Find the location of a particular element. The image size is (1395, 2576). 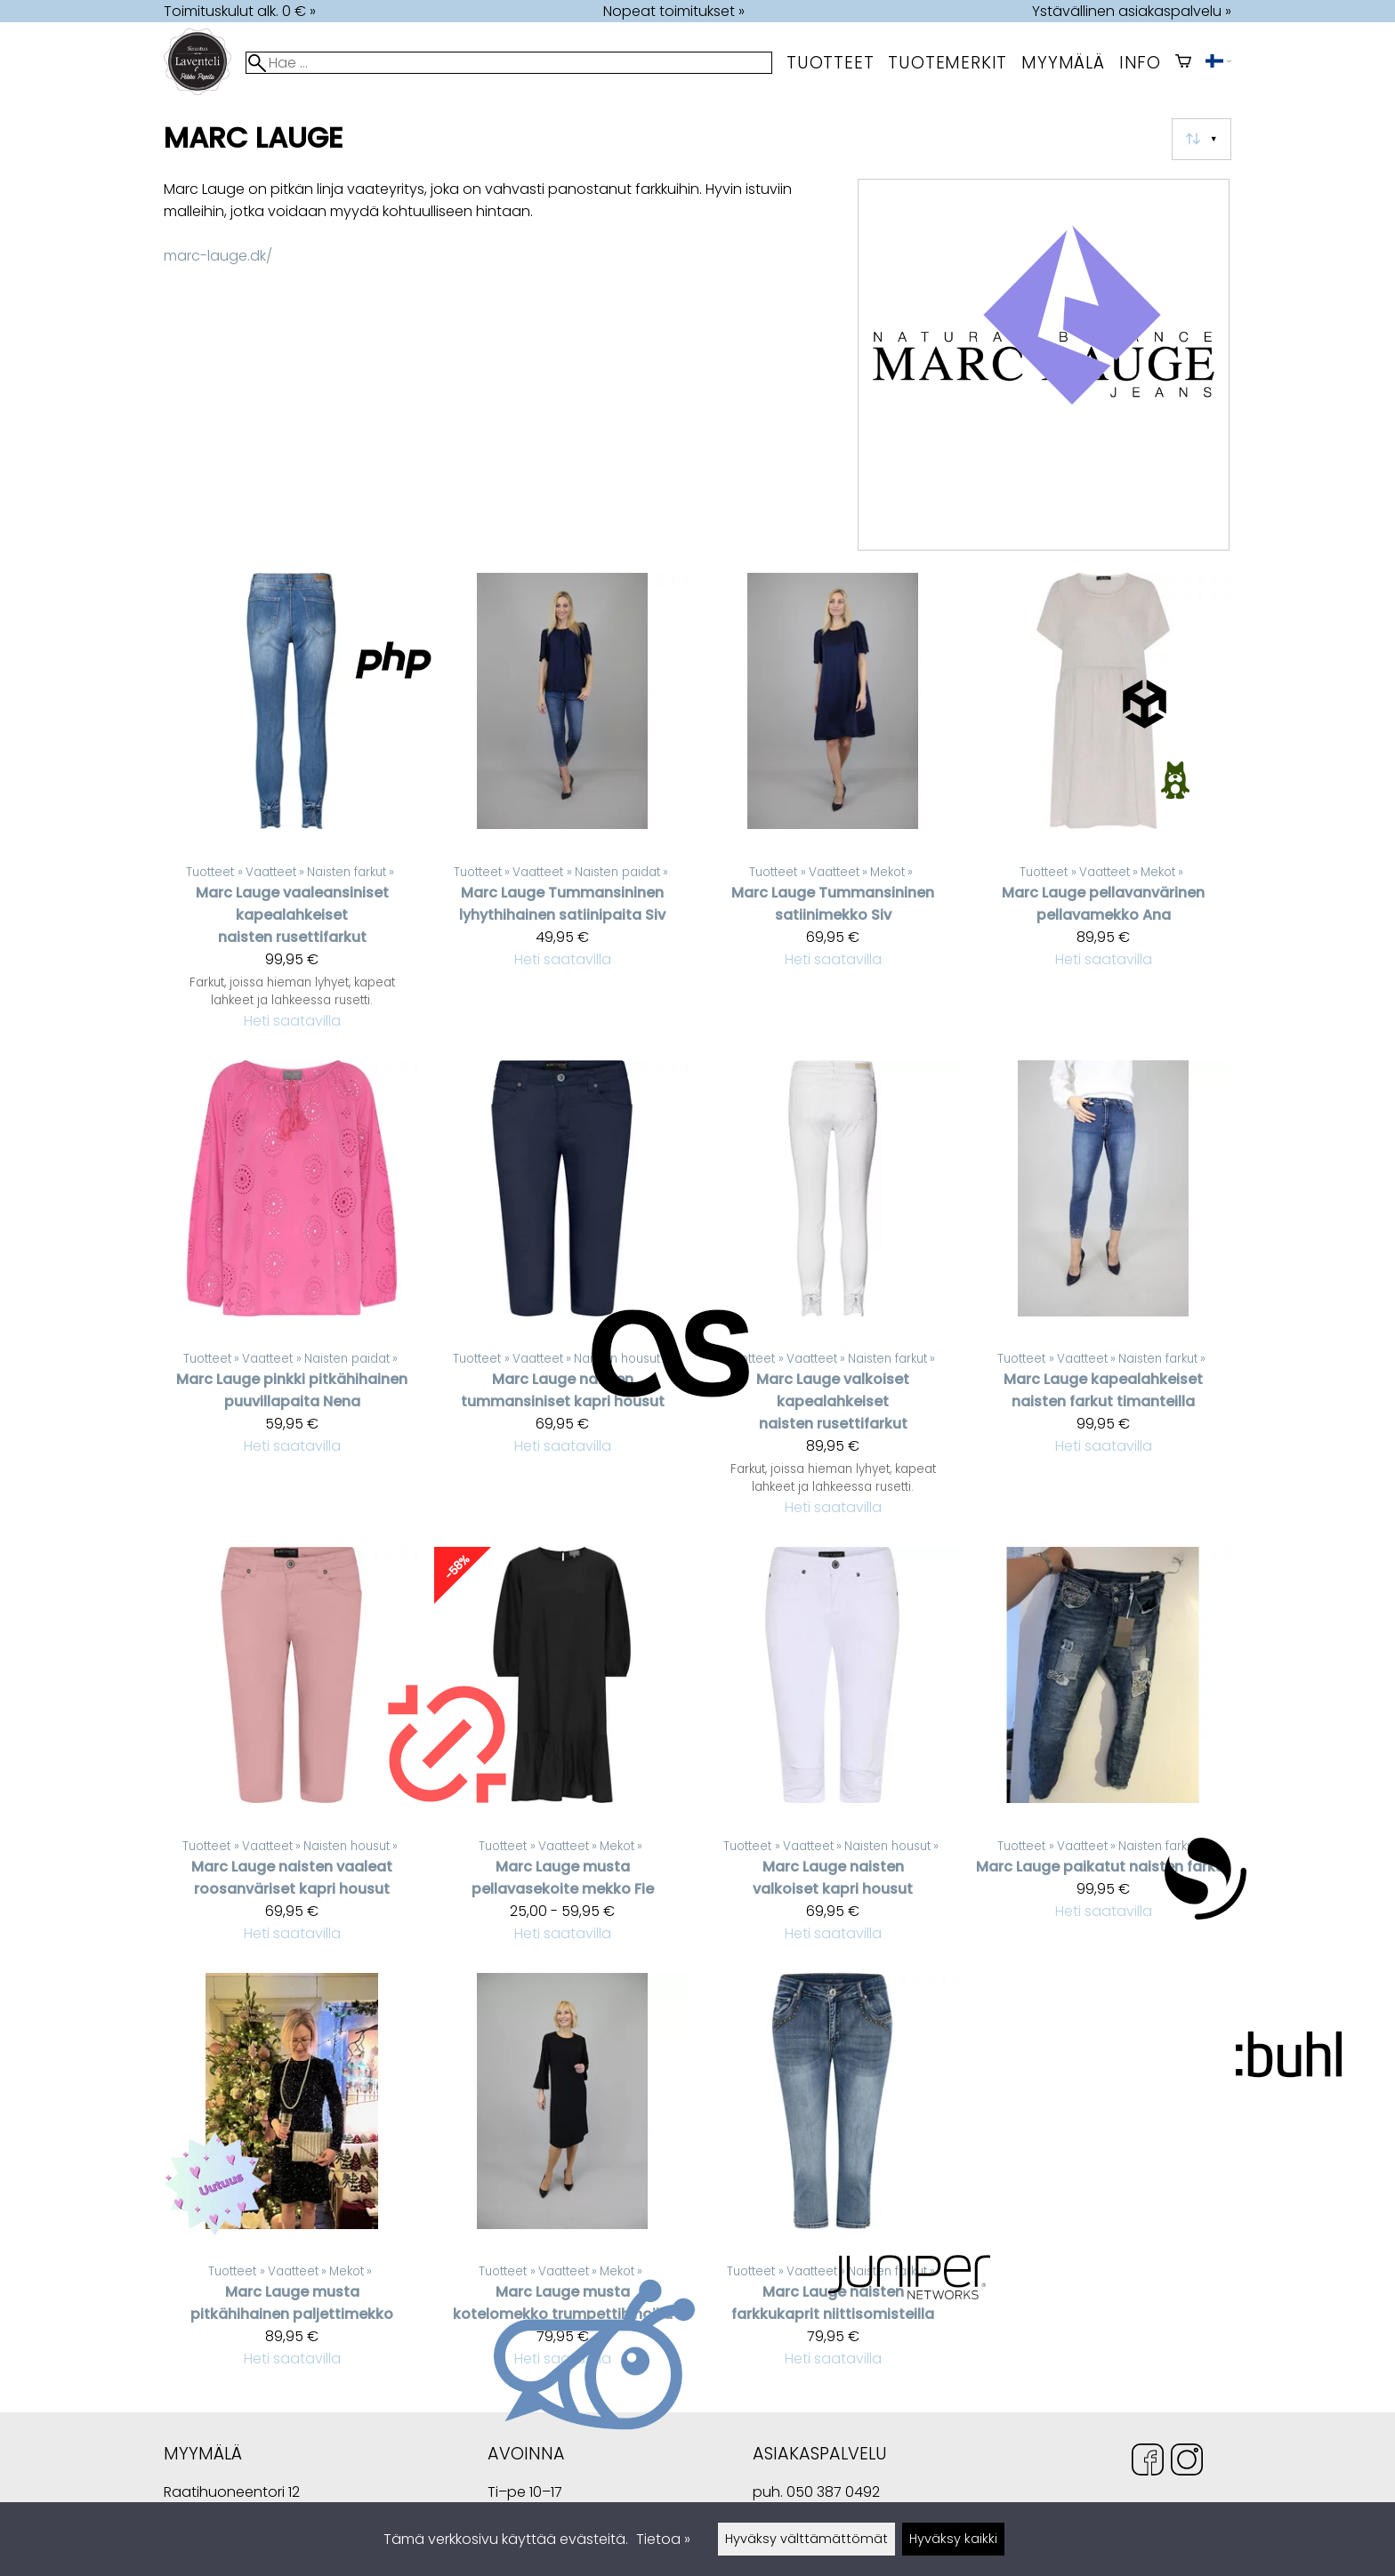

open the Honeygain app is located at coordinates (594, 2355).